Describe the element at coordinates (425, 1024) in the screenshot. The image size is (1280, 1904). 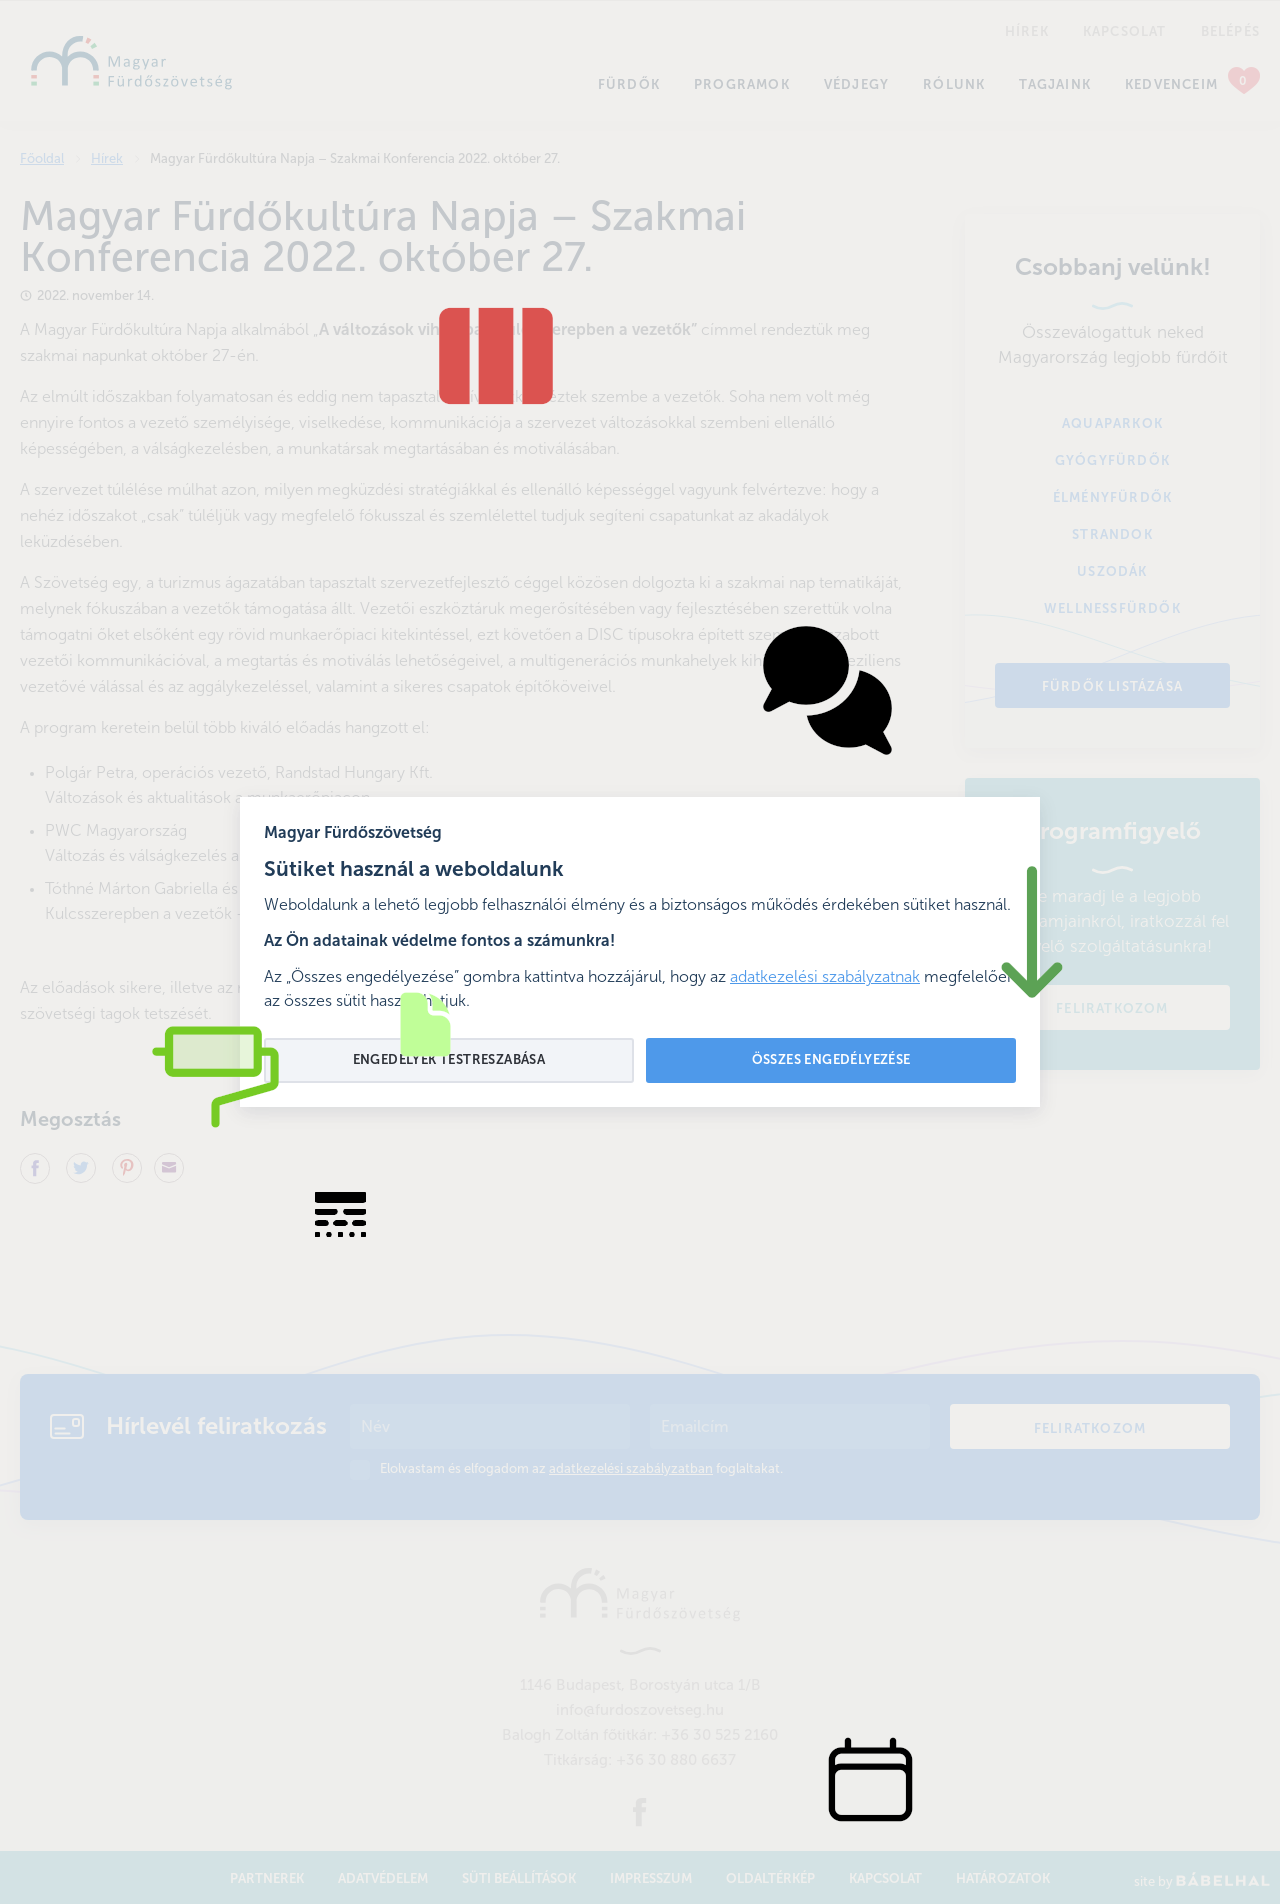
I see `view document or file` at that location.